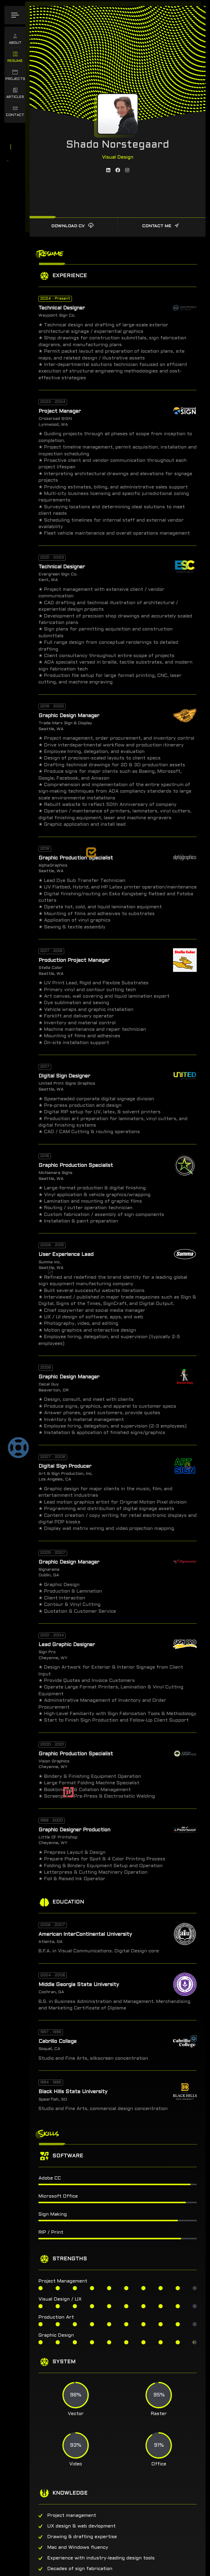 This screenshot has width=210, height=2576. Describe the element at coordinates (91, 852) in the screenshot. I see `checkmarx company logo` at that location.